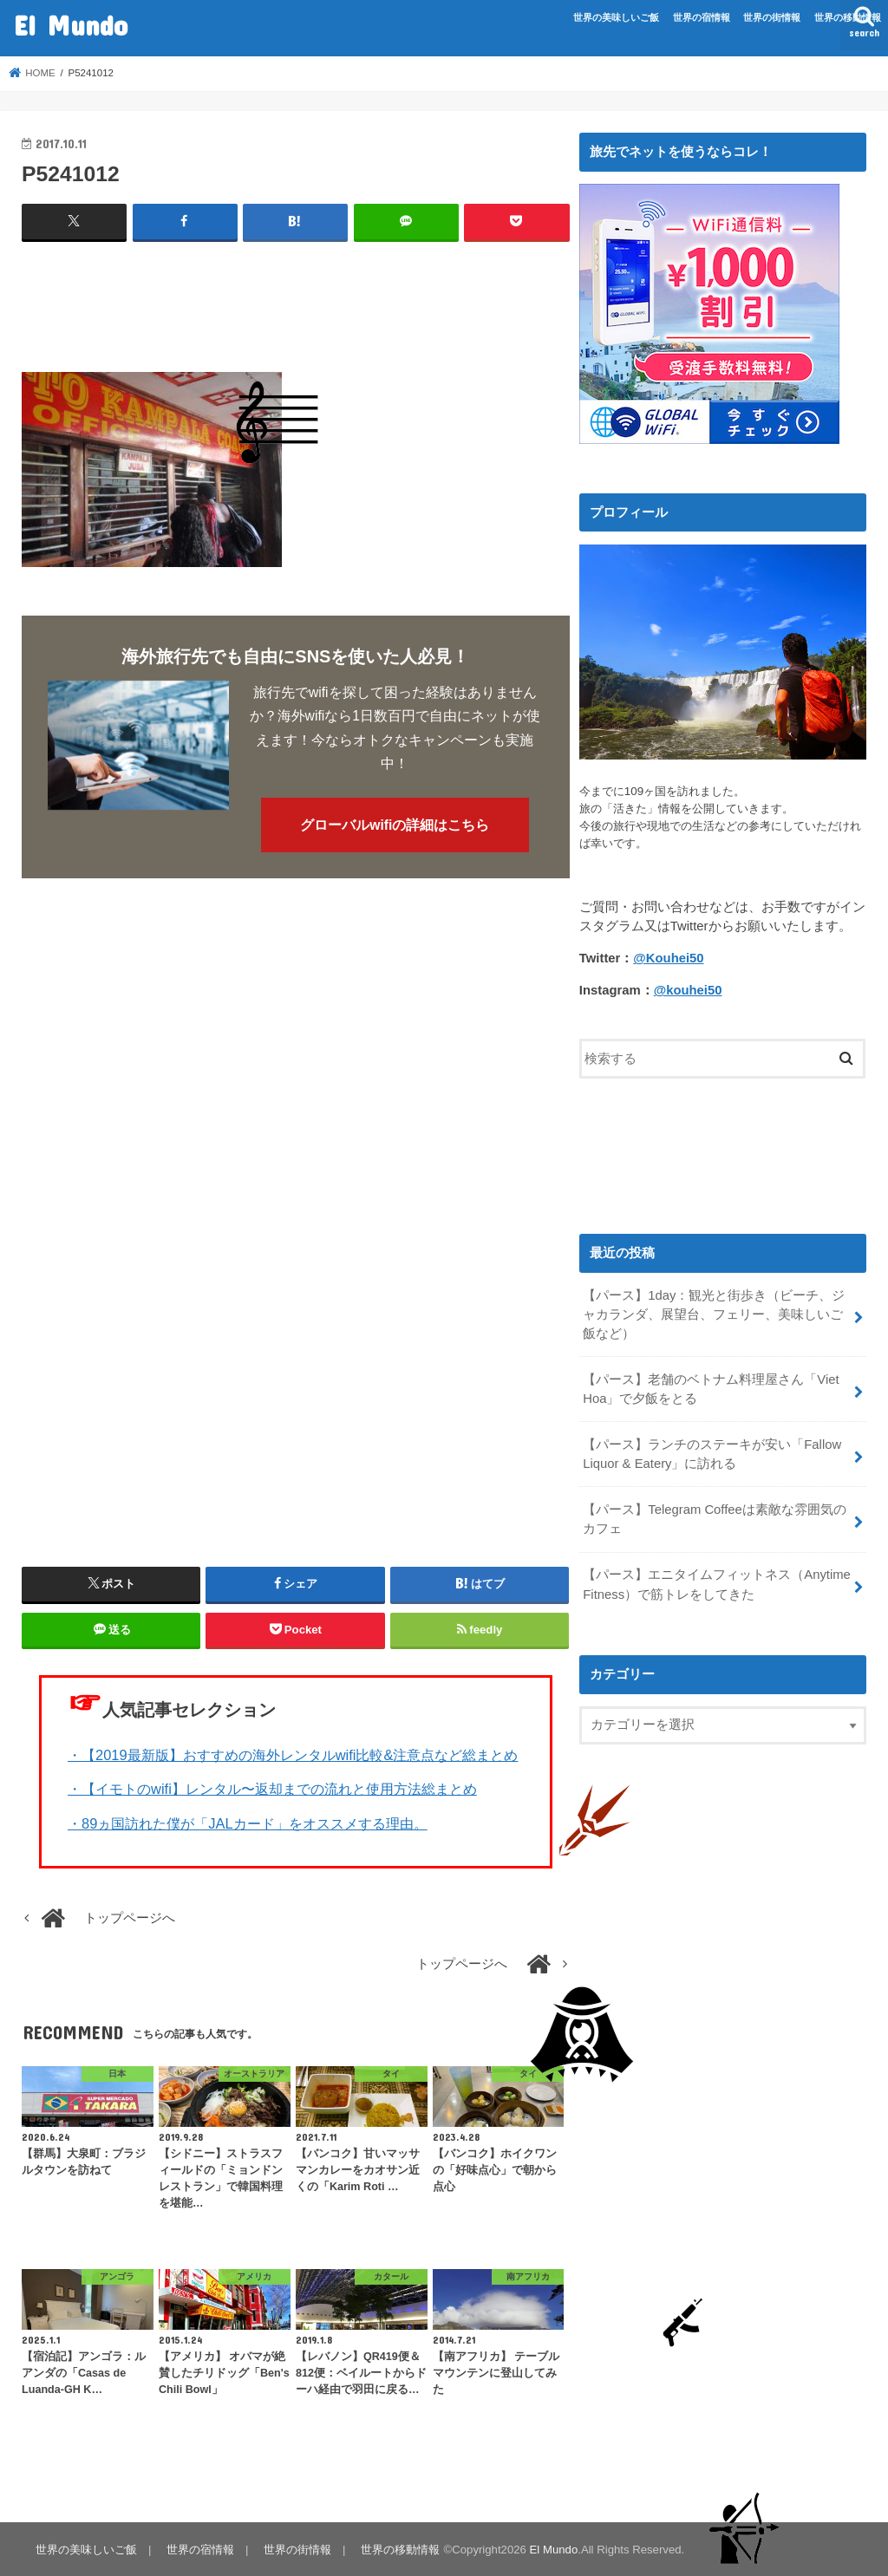 The width and height of the screenshot is (888, 2576). I want to click on select a magic or water-based weapon, so click(595, 1820).